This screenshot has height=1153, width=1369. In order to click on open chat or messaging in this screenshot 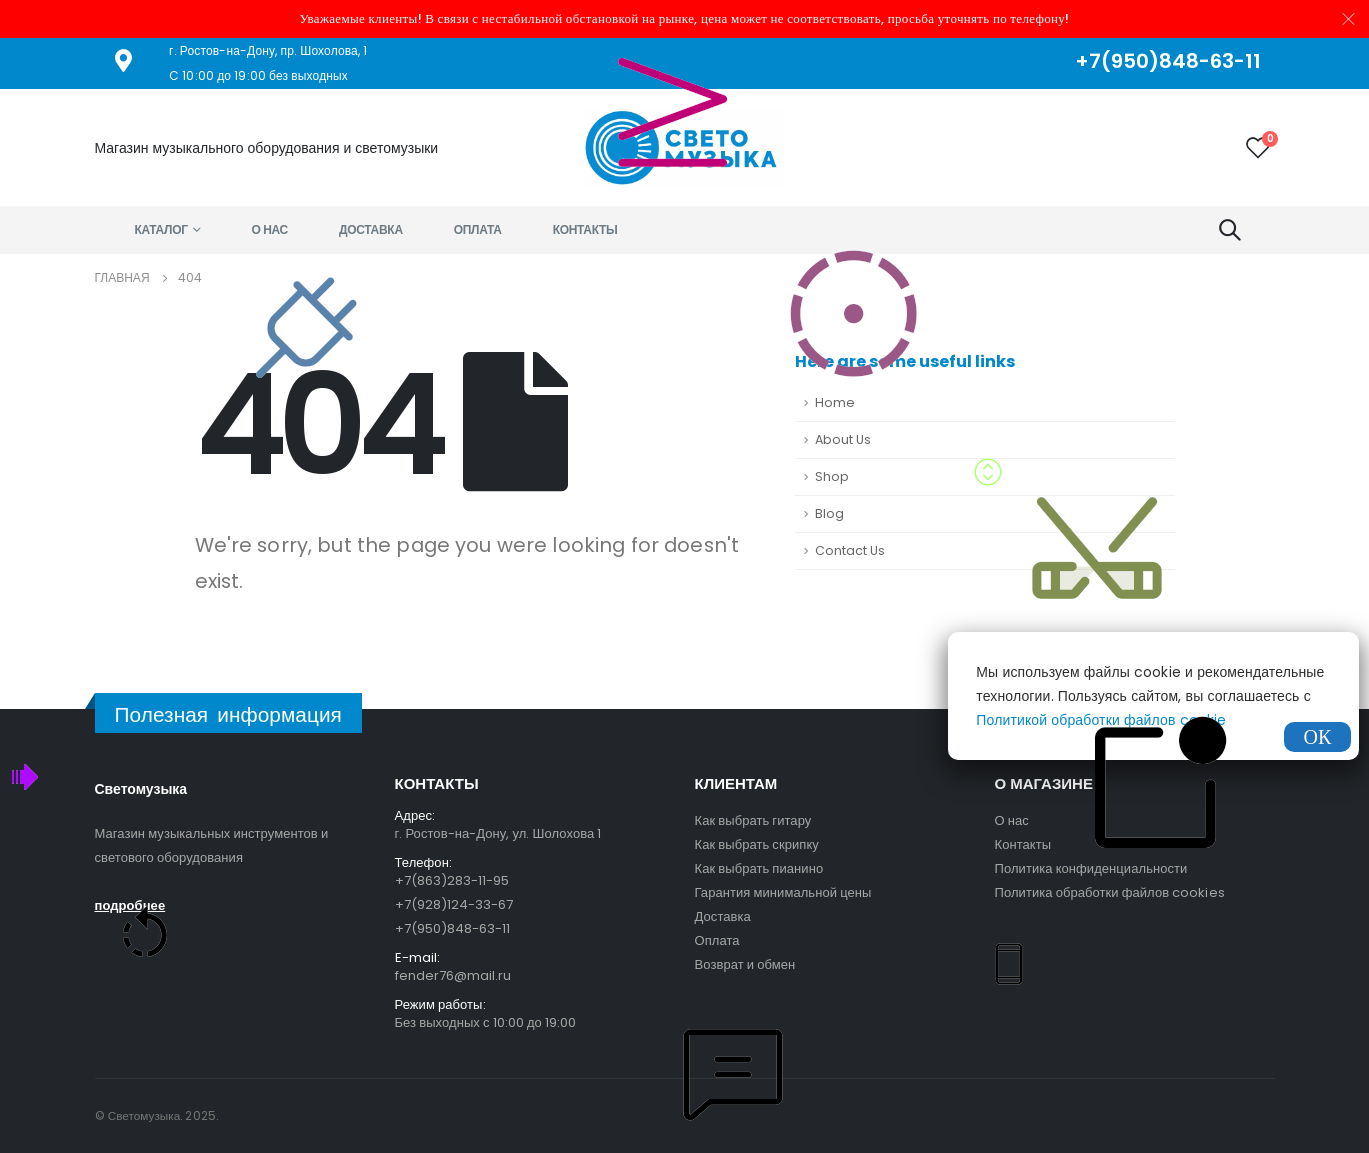, I will do `click(733, 1067)`.